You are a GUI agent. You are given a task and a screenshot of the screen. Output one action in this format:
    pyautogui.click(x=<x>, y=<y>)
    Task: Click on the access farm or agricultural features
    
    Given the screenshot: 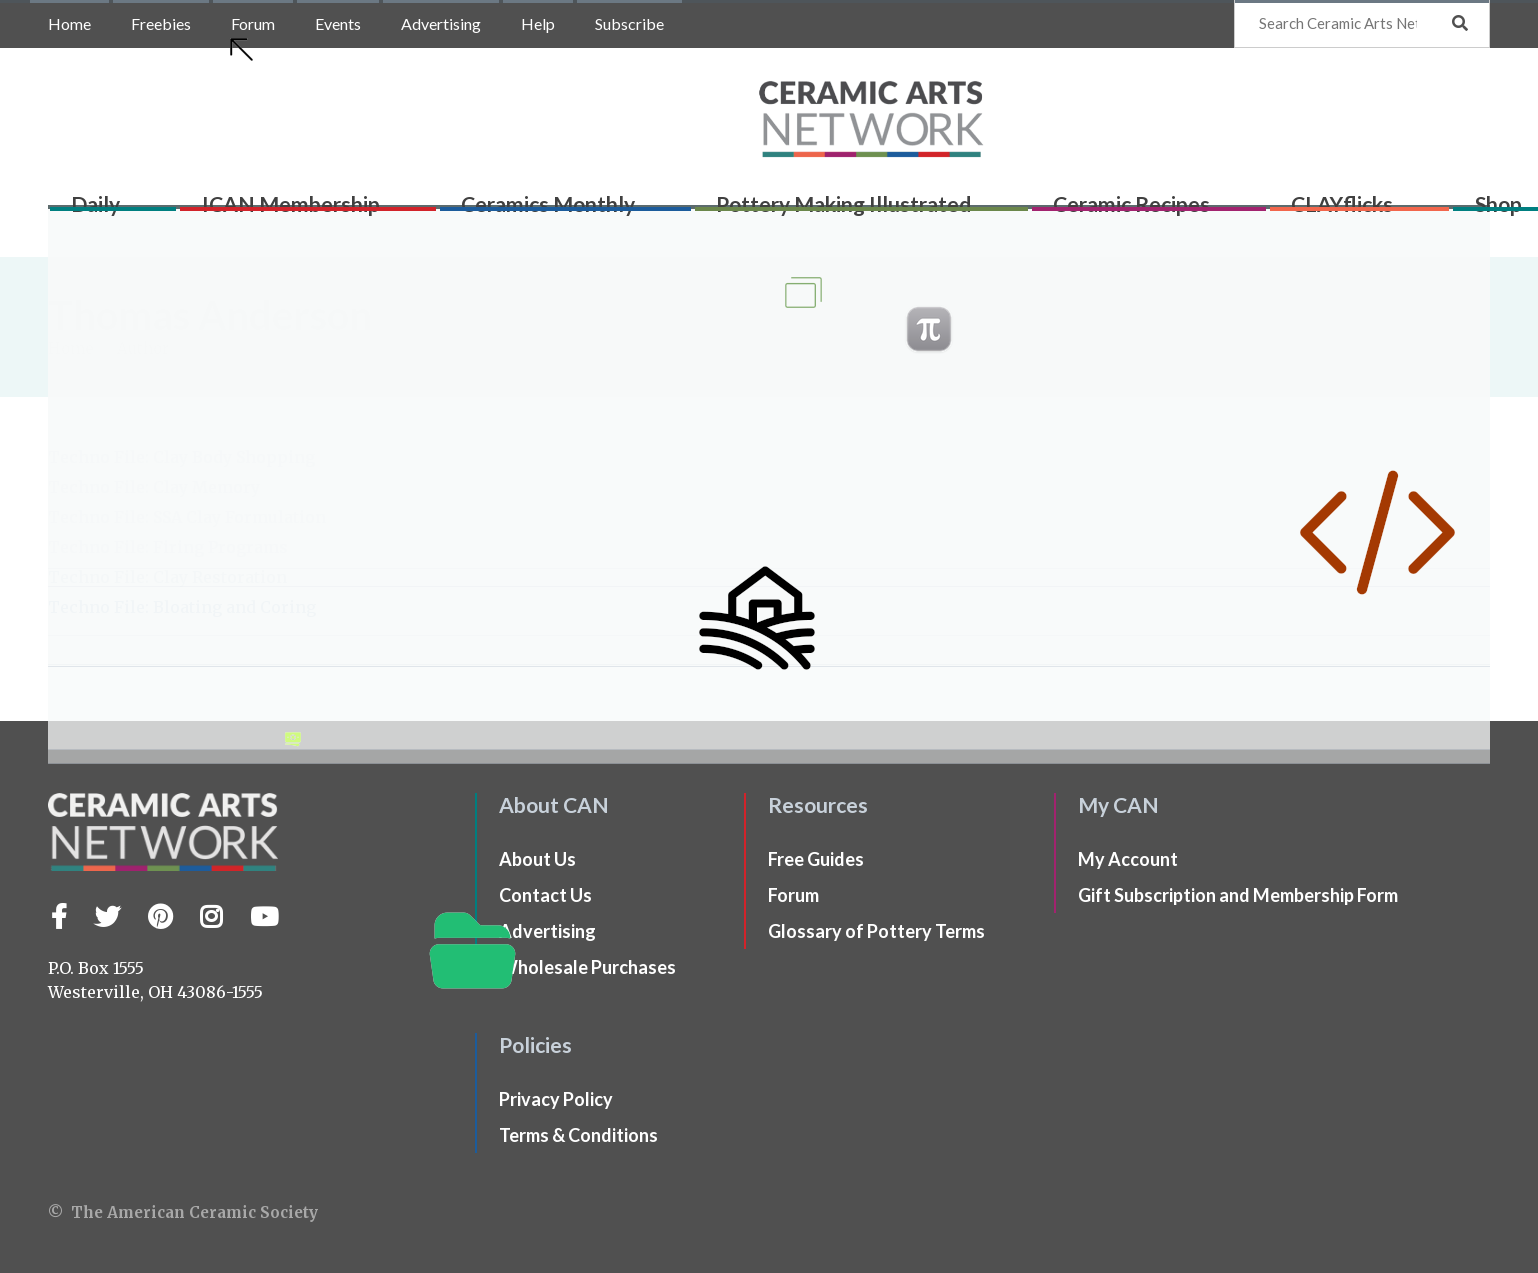 What is the action you would take?
    pyautogui.click(x=757, y=620)
    